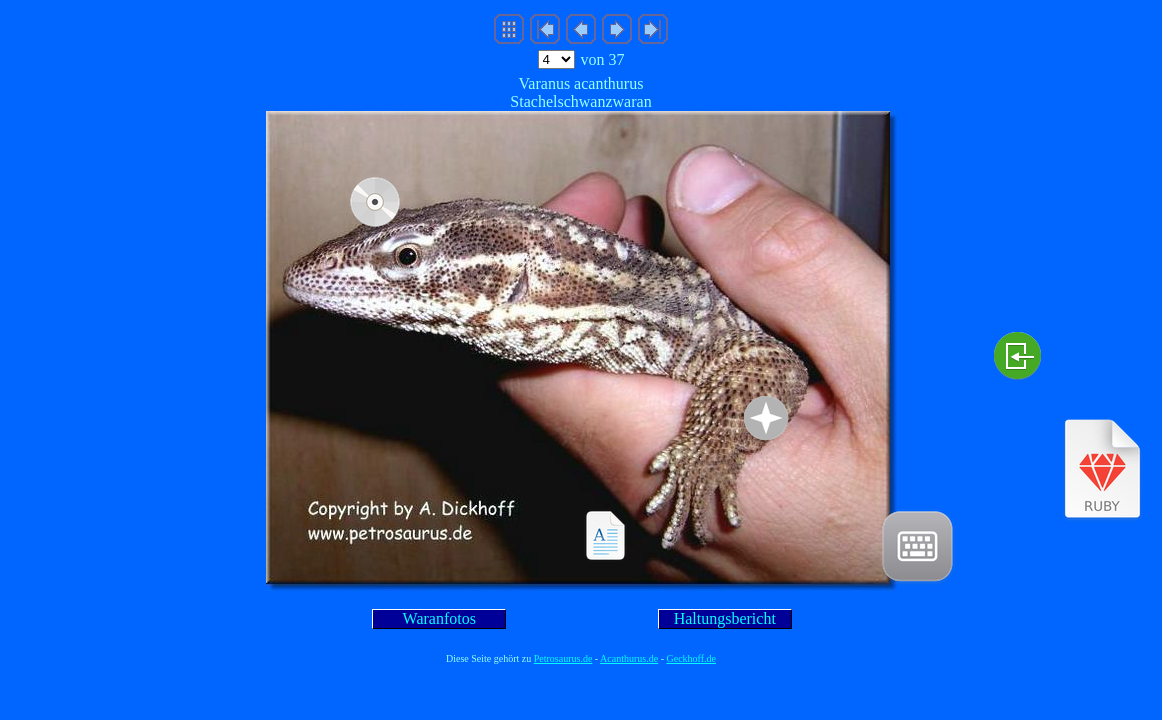  I want to click on access CD/DVD drive or optical media, so click(375, 202).